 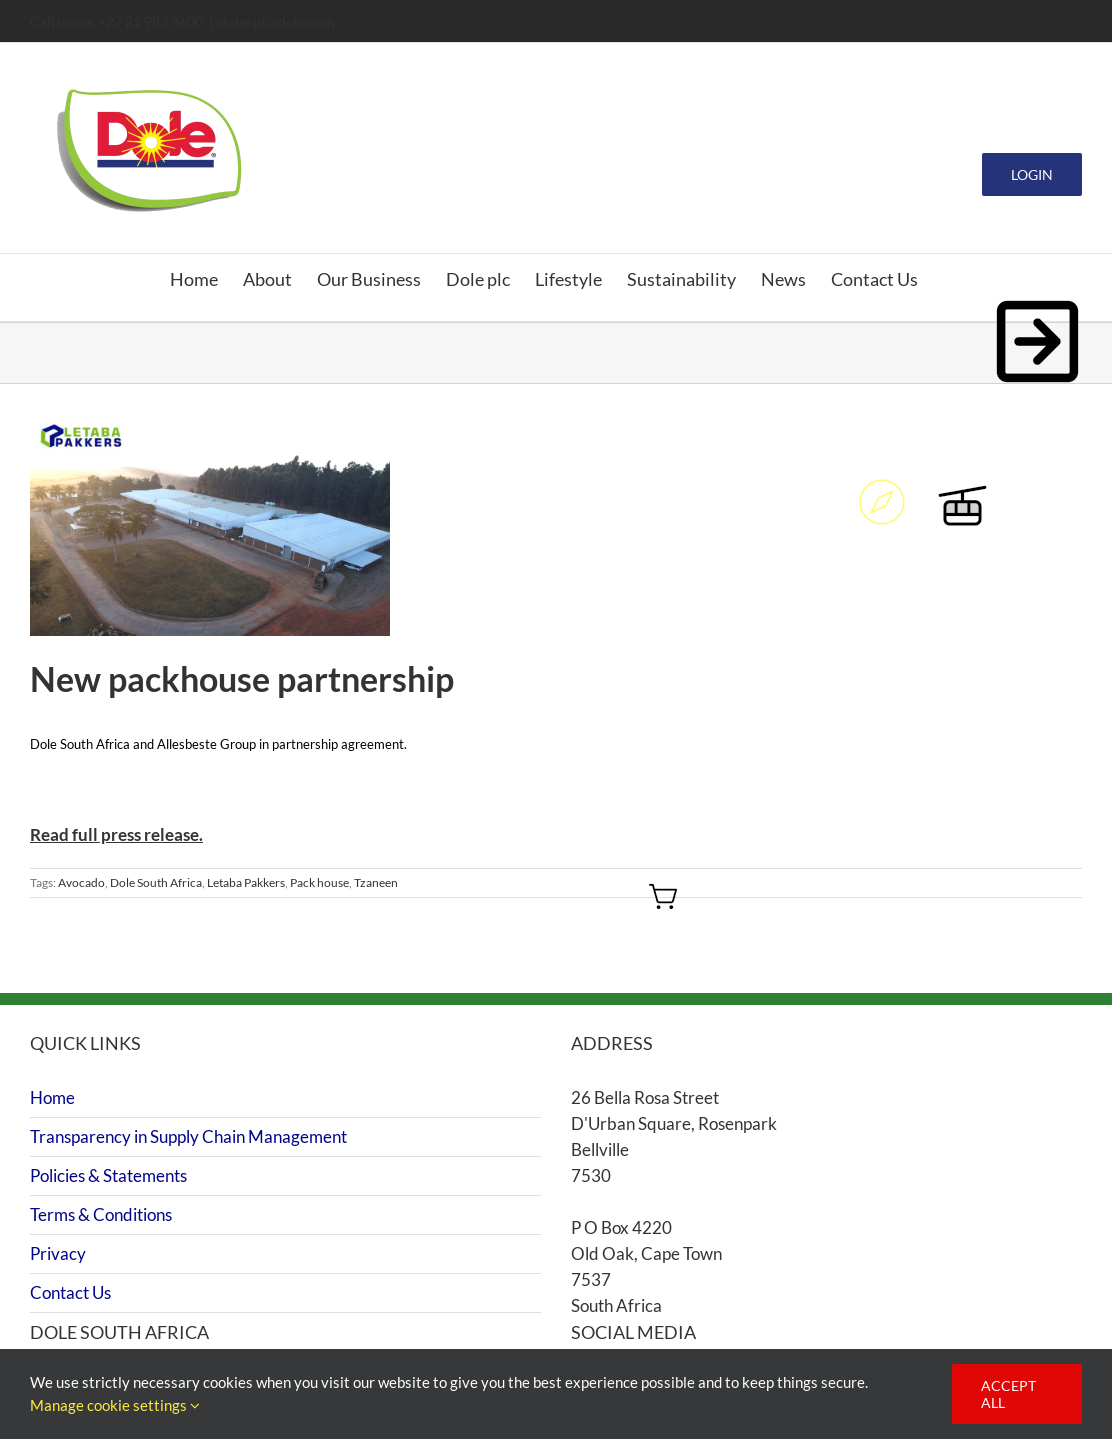 What do you see at coordinates (1037, 341) in the screenshot?
I see `indicates a renamed file in a diff view` at bounding box center [1037, 341].